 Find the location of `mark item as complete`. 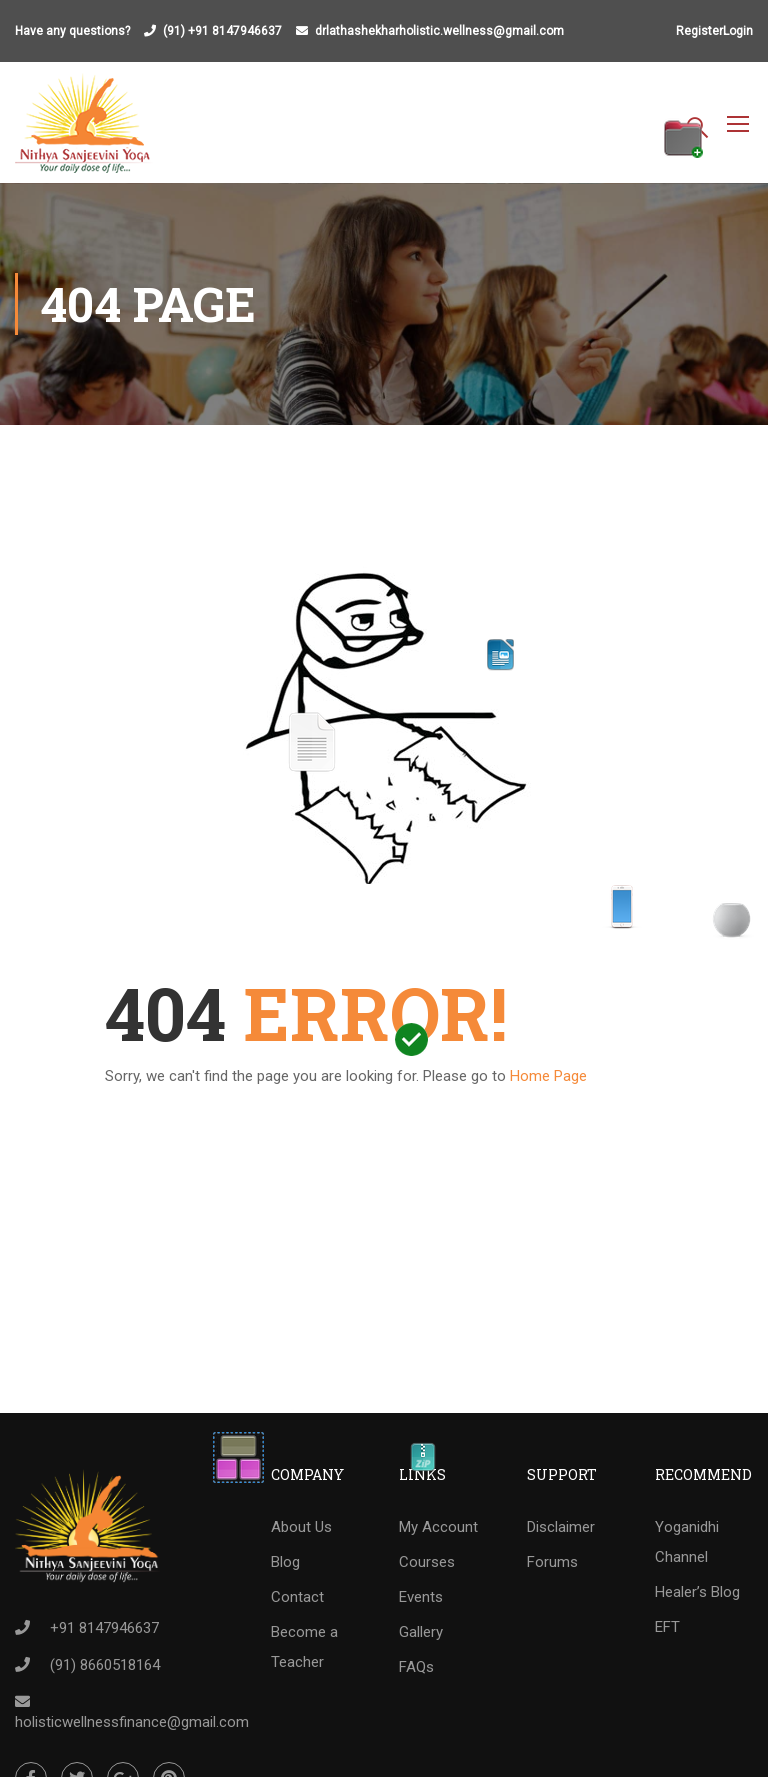

mark item as complete is located at coordinates (411, 1039).